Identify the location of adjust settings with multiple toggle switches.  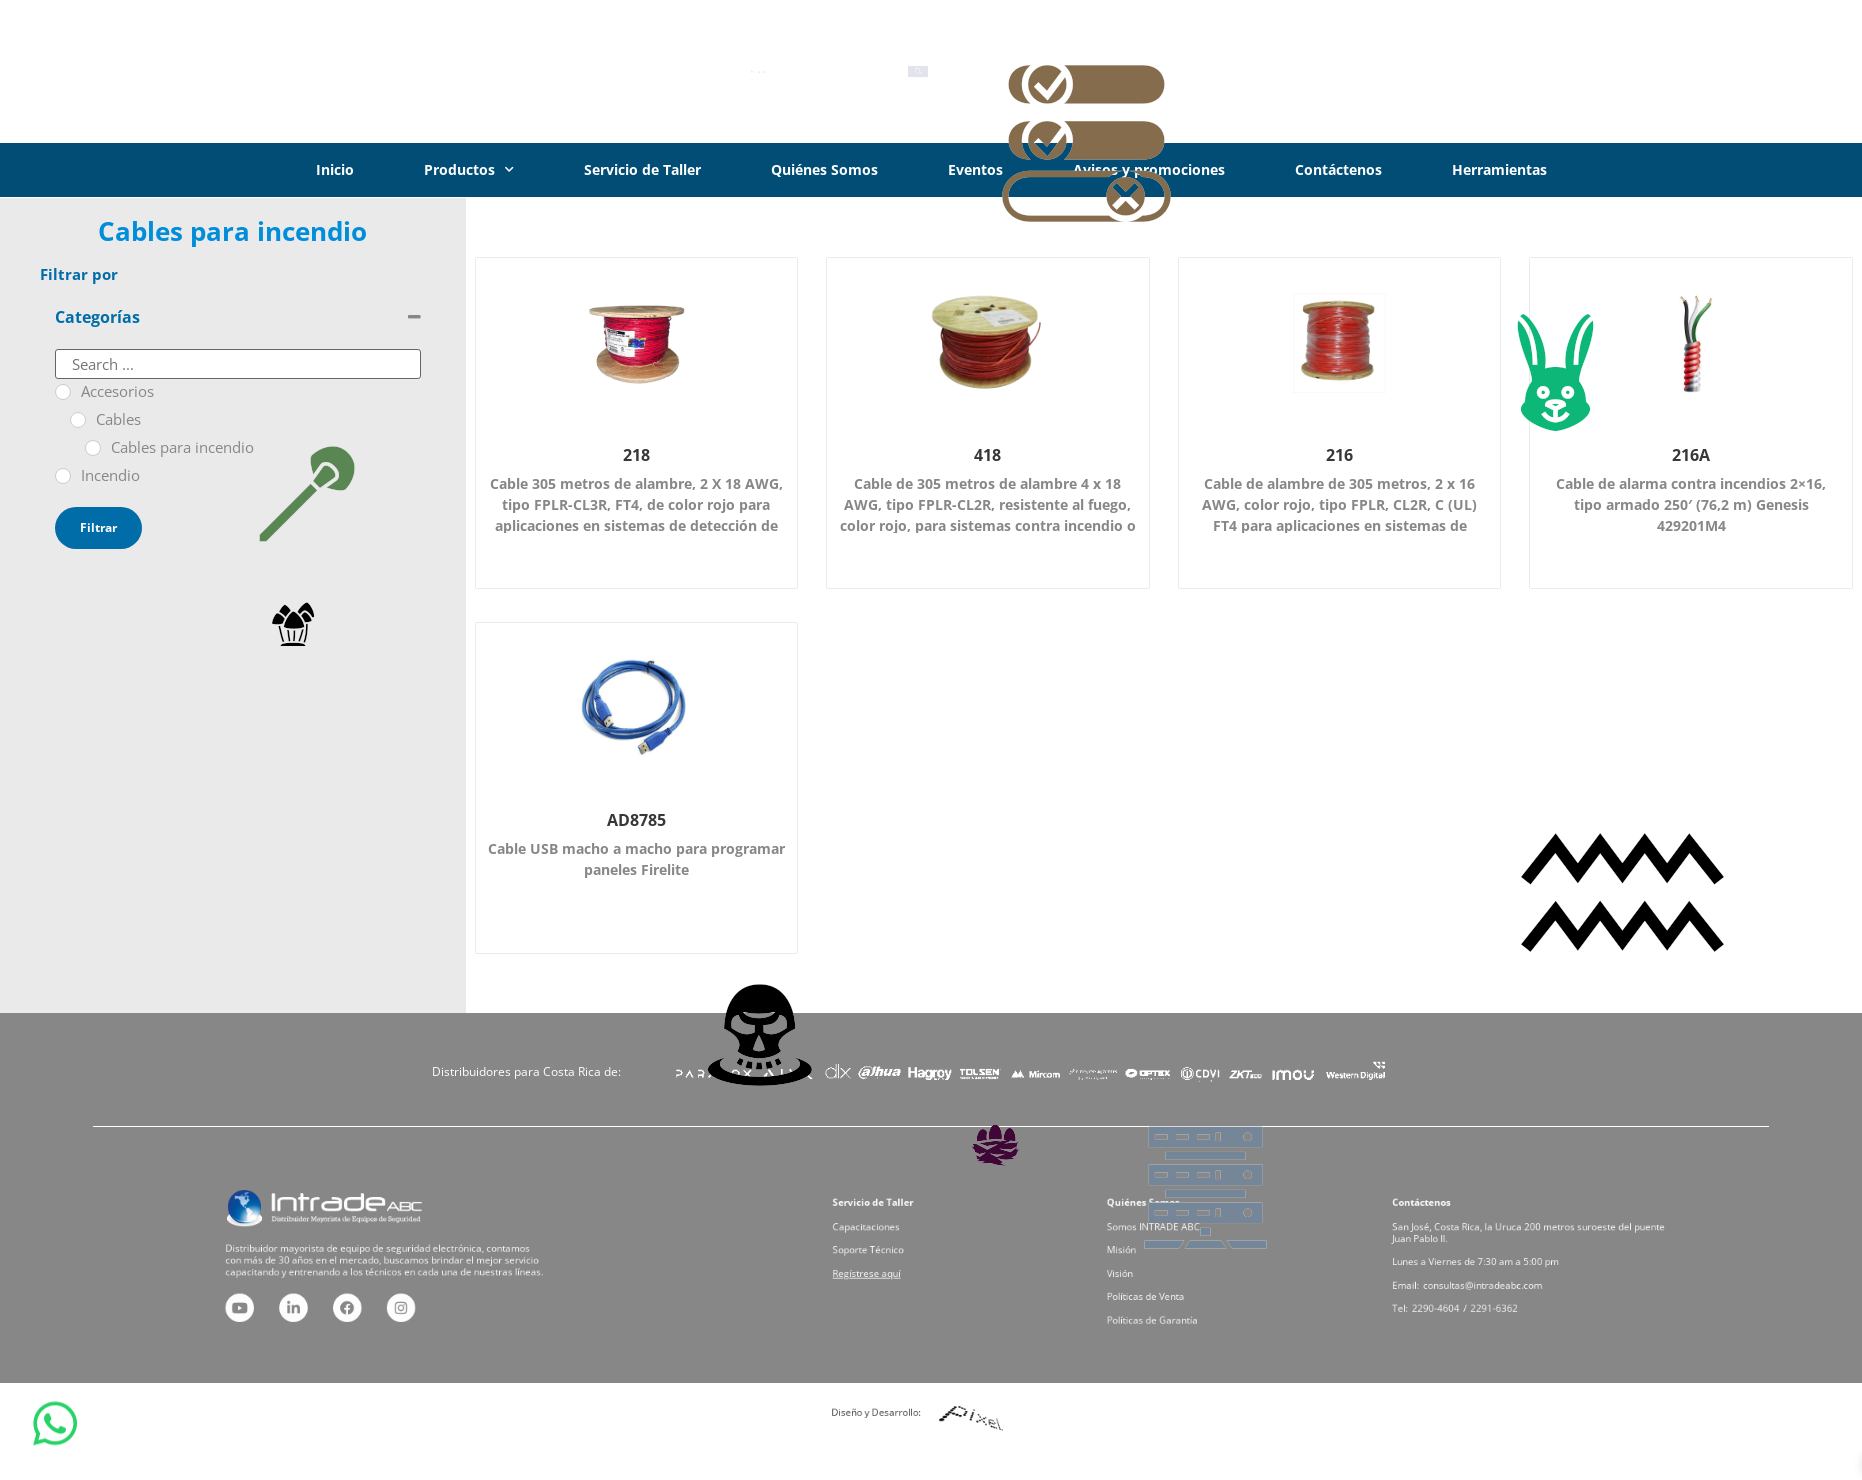
(1086, 143).